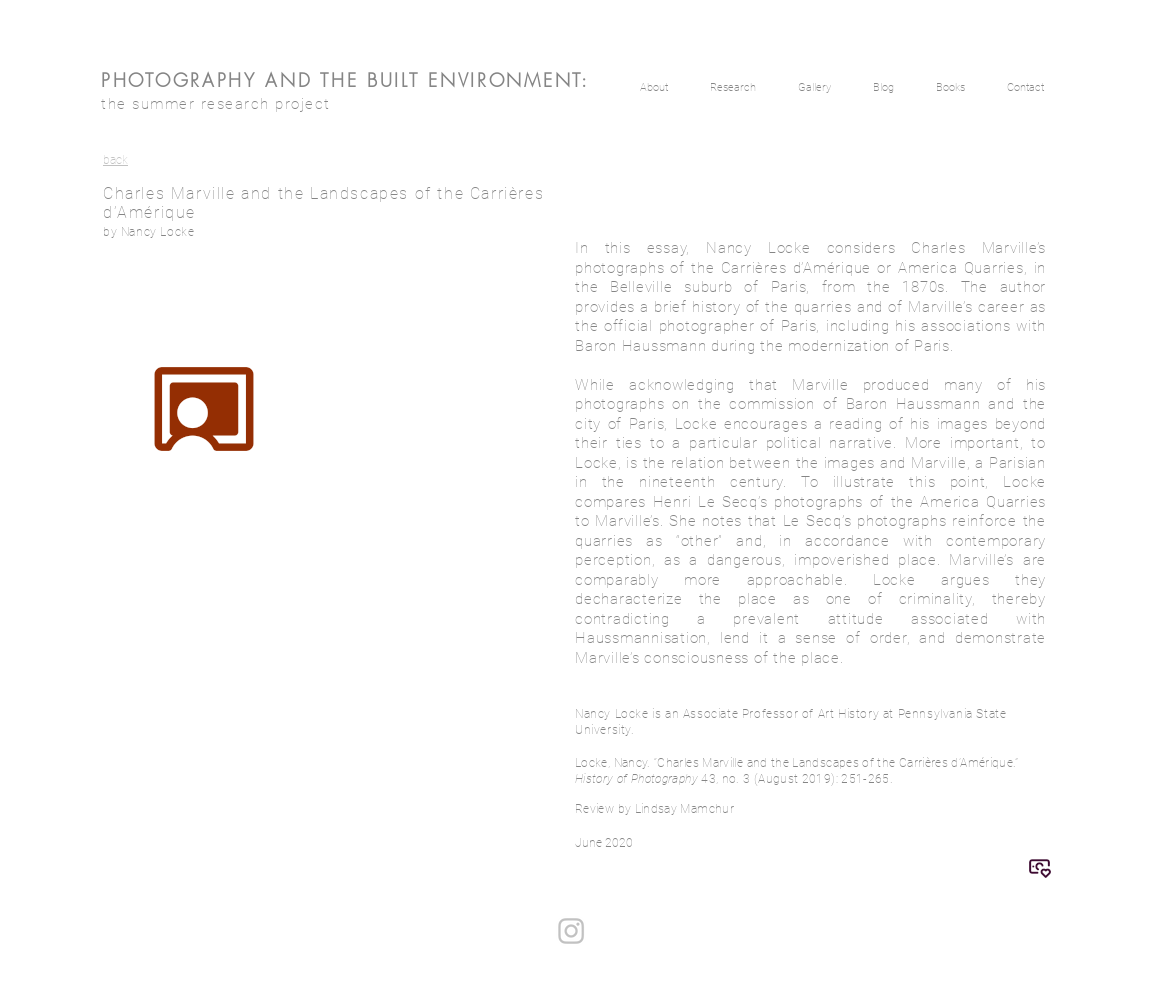 This screenshot has height=981, width=1152. Describe the element at coordinates (204, 409) in the screenshot. I see `access teaching or presentation mode` at that location.